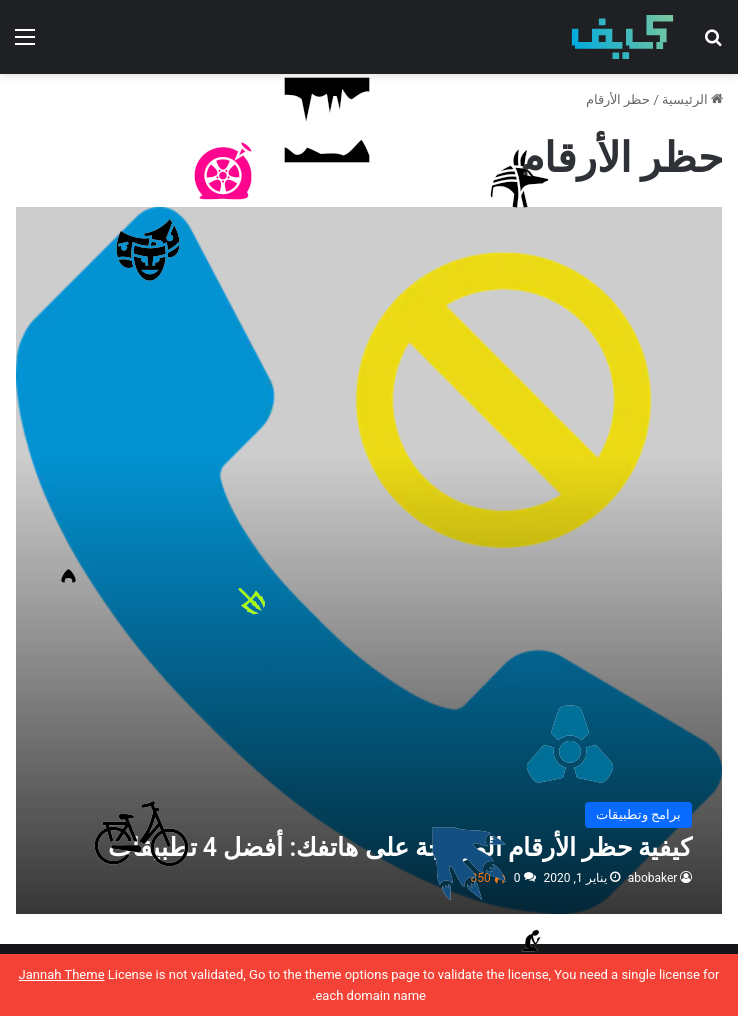 The width and height of the screenshot is (738, 1016). I want to click on select harpoon or trident weapon, so click(252, 601).